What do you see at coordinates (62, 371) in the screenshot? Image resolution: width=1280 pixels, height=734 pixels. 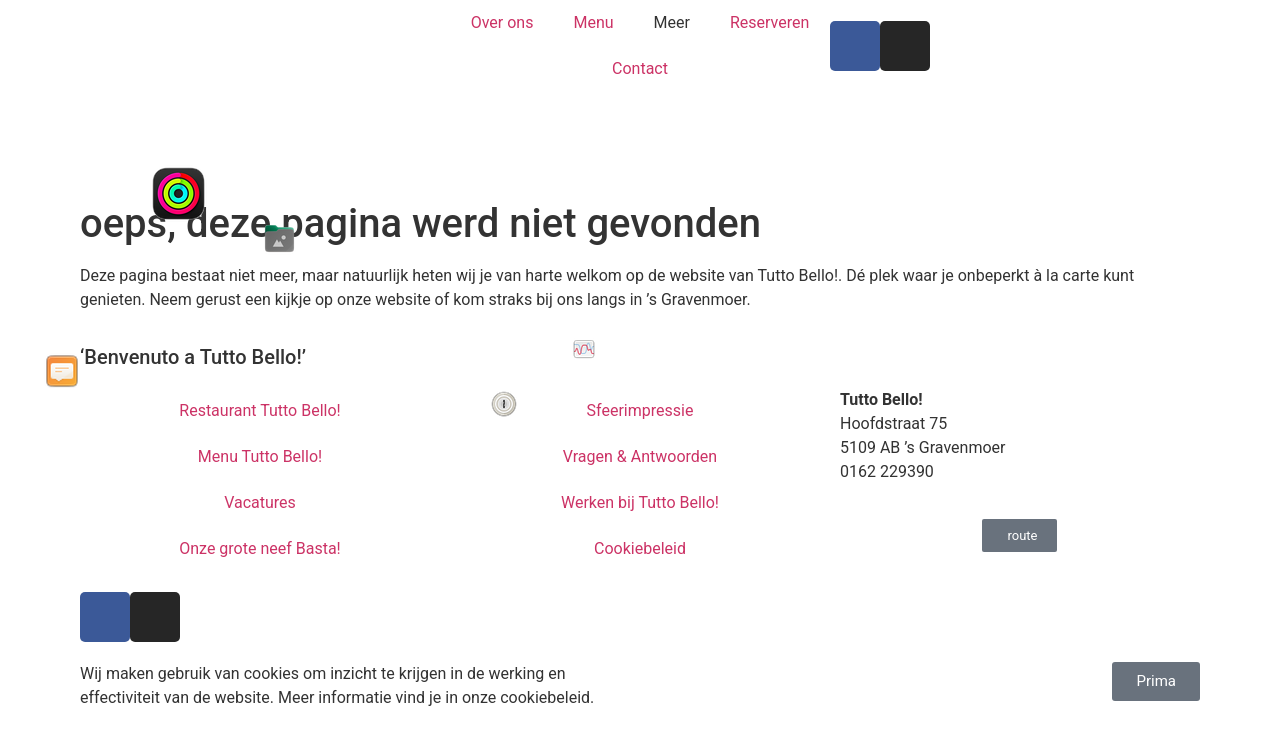 I see `open instant messaging app` at bounding box center [62, 371].